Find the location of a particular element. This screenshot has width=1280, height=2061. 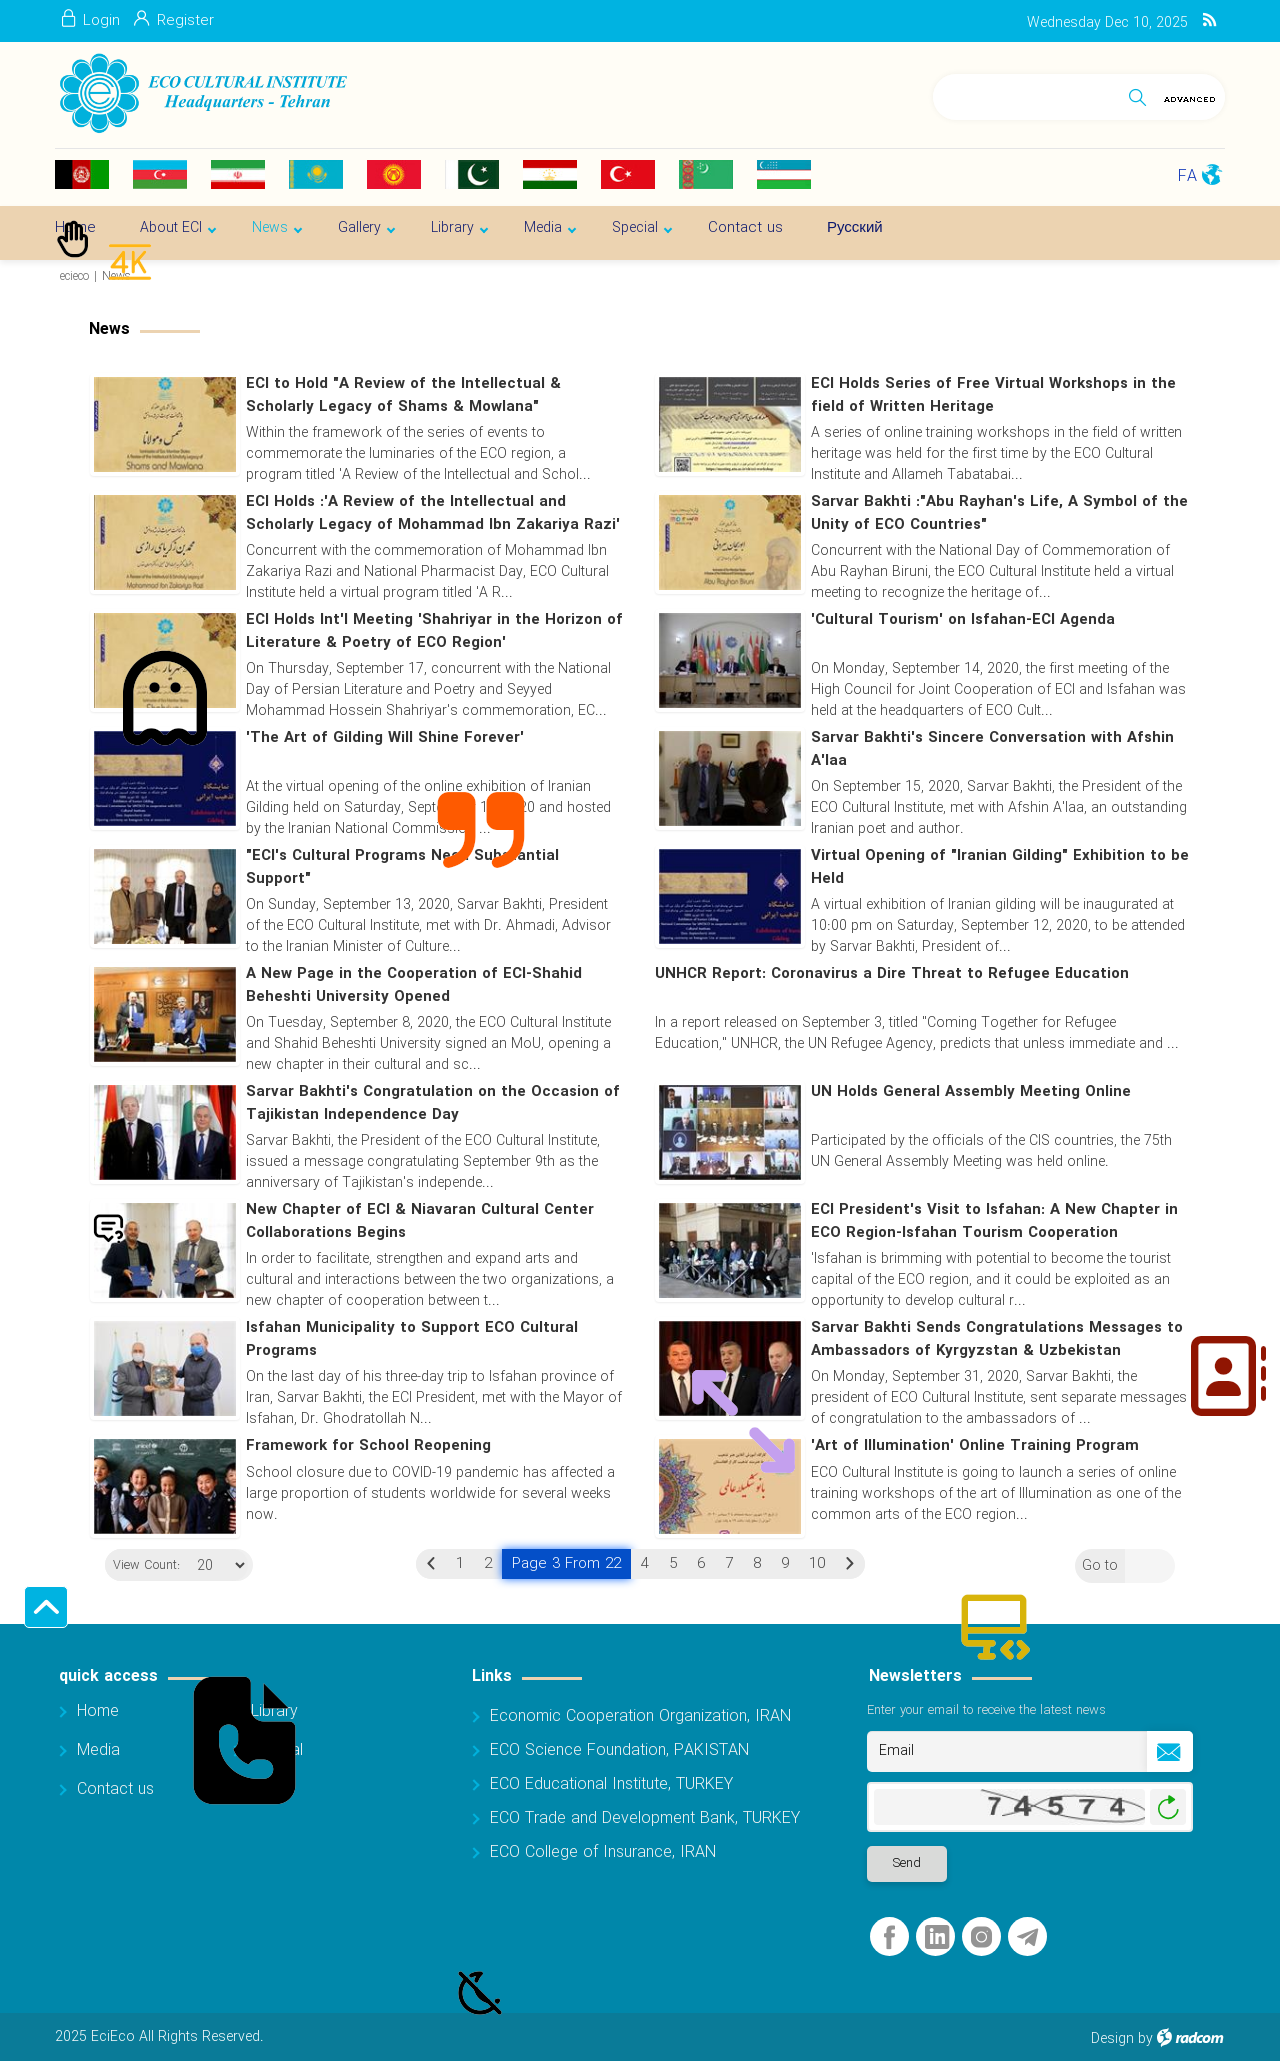

access help or FAQ chat is located at coordinates (108, 1227).